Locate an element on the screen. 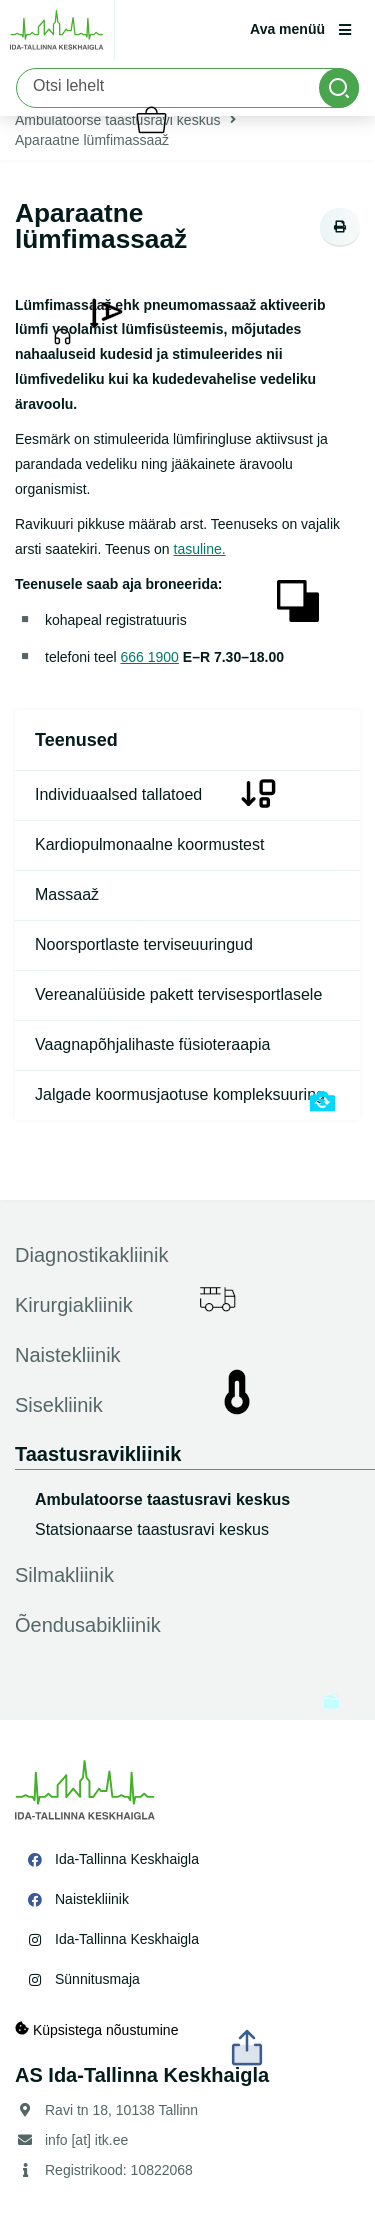  export or share content to another app is located at coordinates (247, 2049).